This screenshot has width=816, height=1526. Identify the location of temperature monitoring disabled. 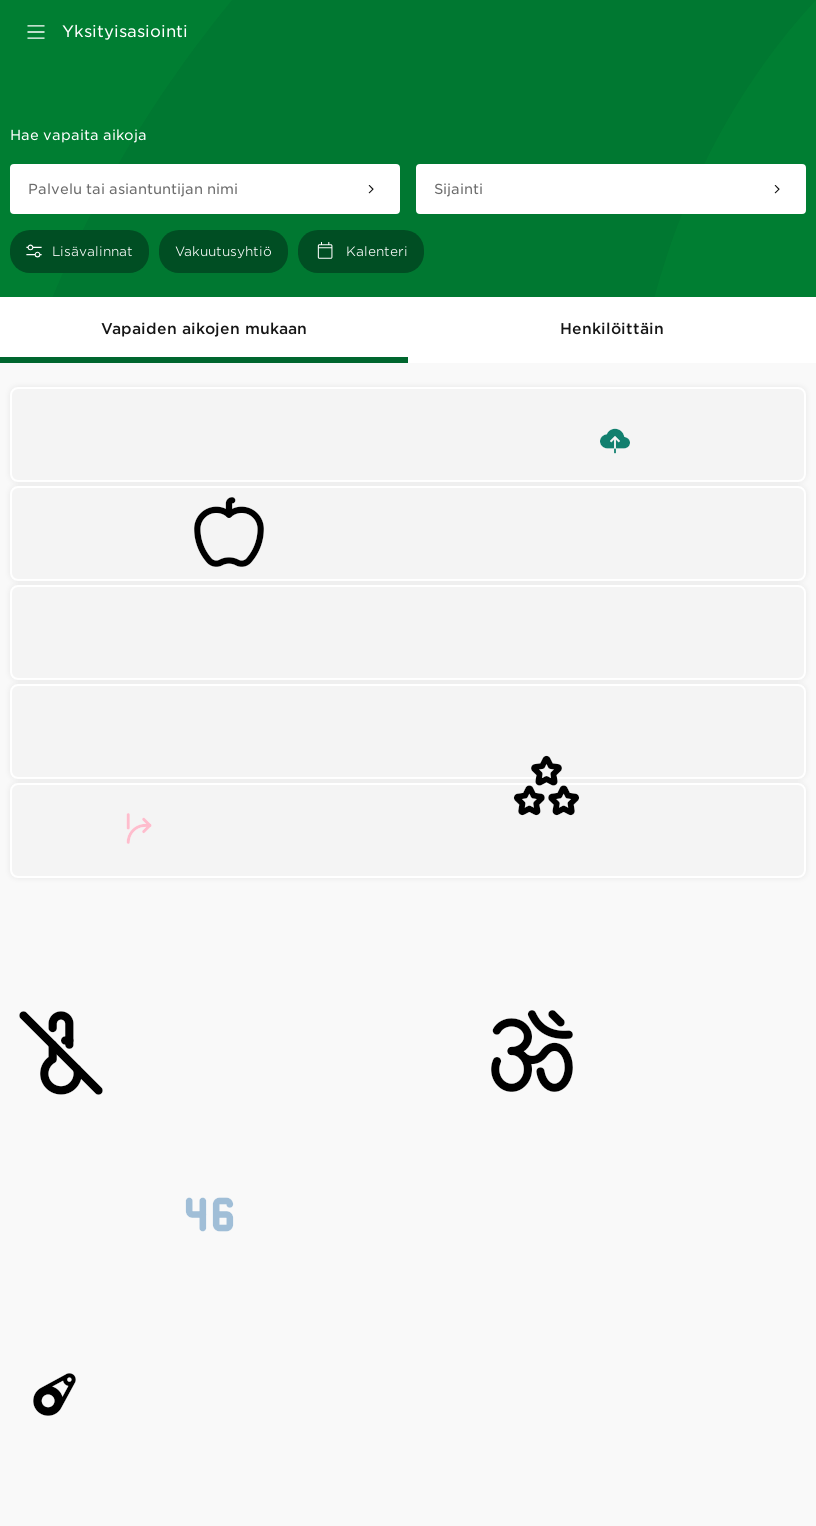
(61, 1053).